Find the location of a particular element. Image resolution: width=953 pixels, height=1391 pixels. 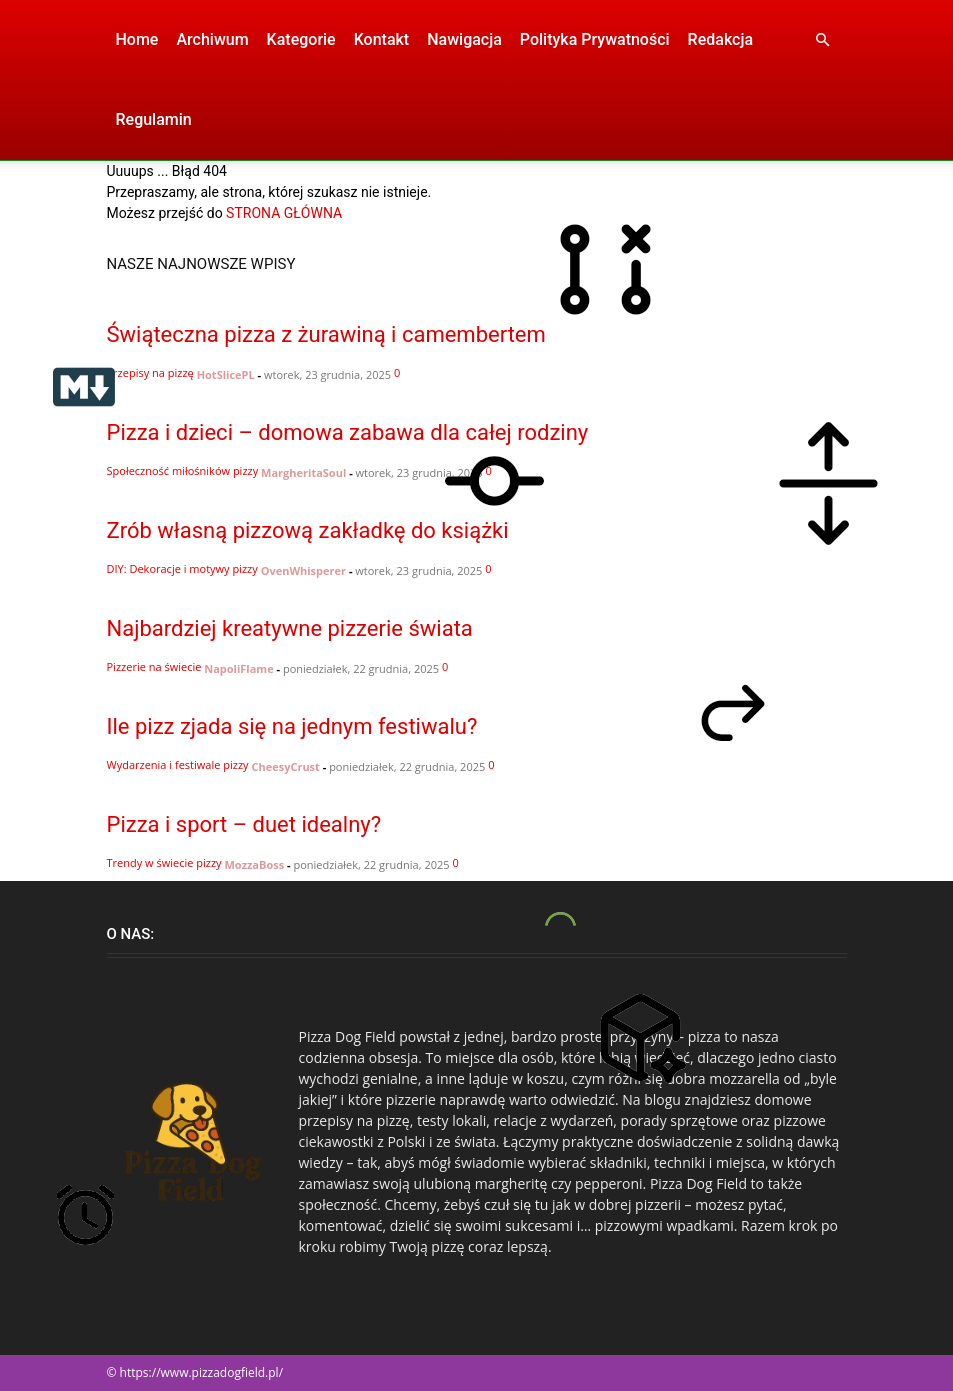

generate 3D model with AI is located at coordinates (640, 1037).